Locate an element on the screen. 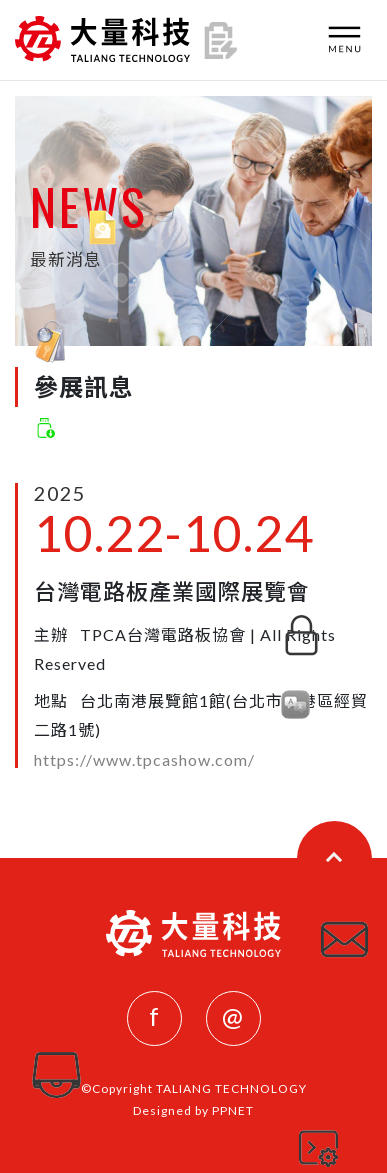  access optical disc drive is located at coordinates (56, 1073).